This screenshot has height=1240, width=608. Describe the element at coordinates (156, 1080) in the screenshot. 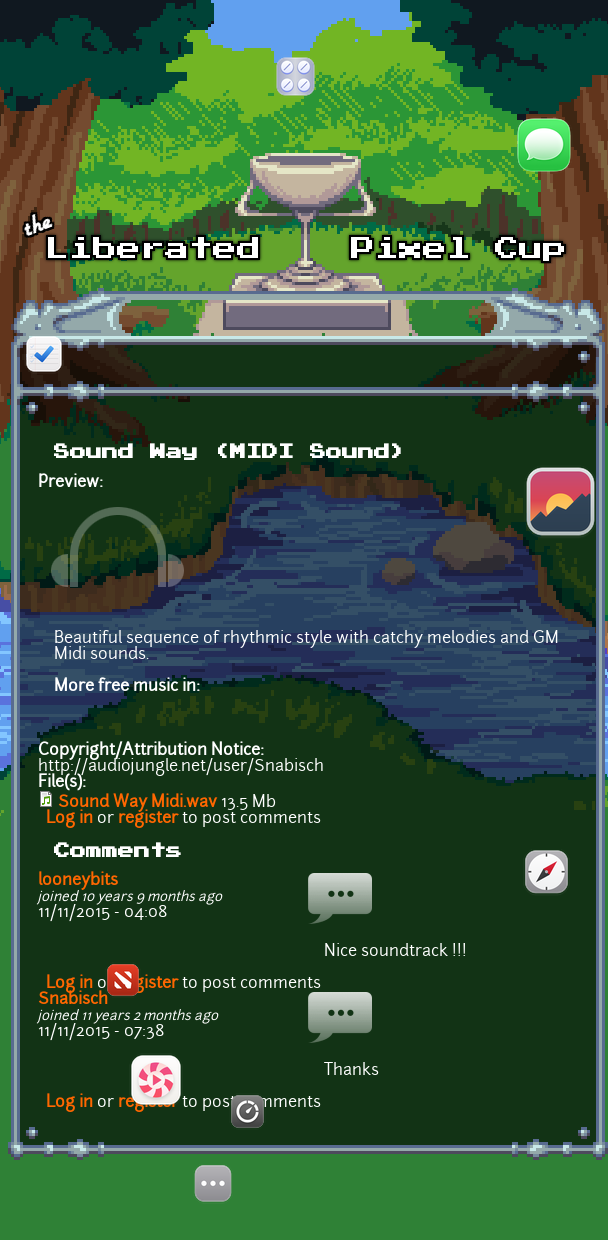

I see `open lollypop music player` at that location.